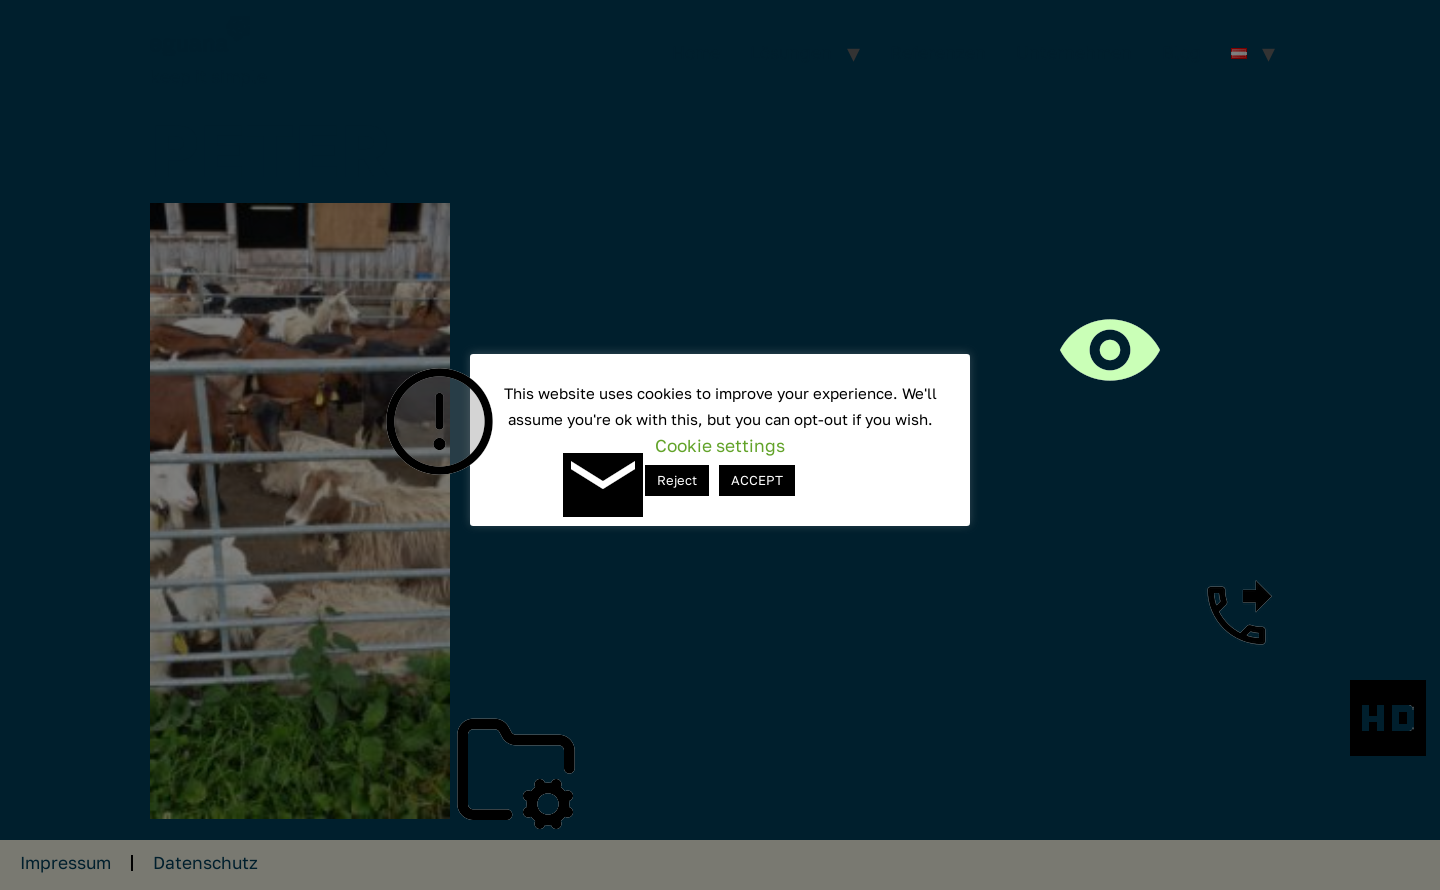 This screenshot has width=1440, height=890. Describe the element at coordinates (1388, 718) in the screenshot. I see `indicates high definition video quality is available` at that location.